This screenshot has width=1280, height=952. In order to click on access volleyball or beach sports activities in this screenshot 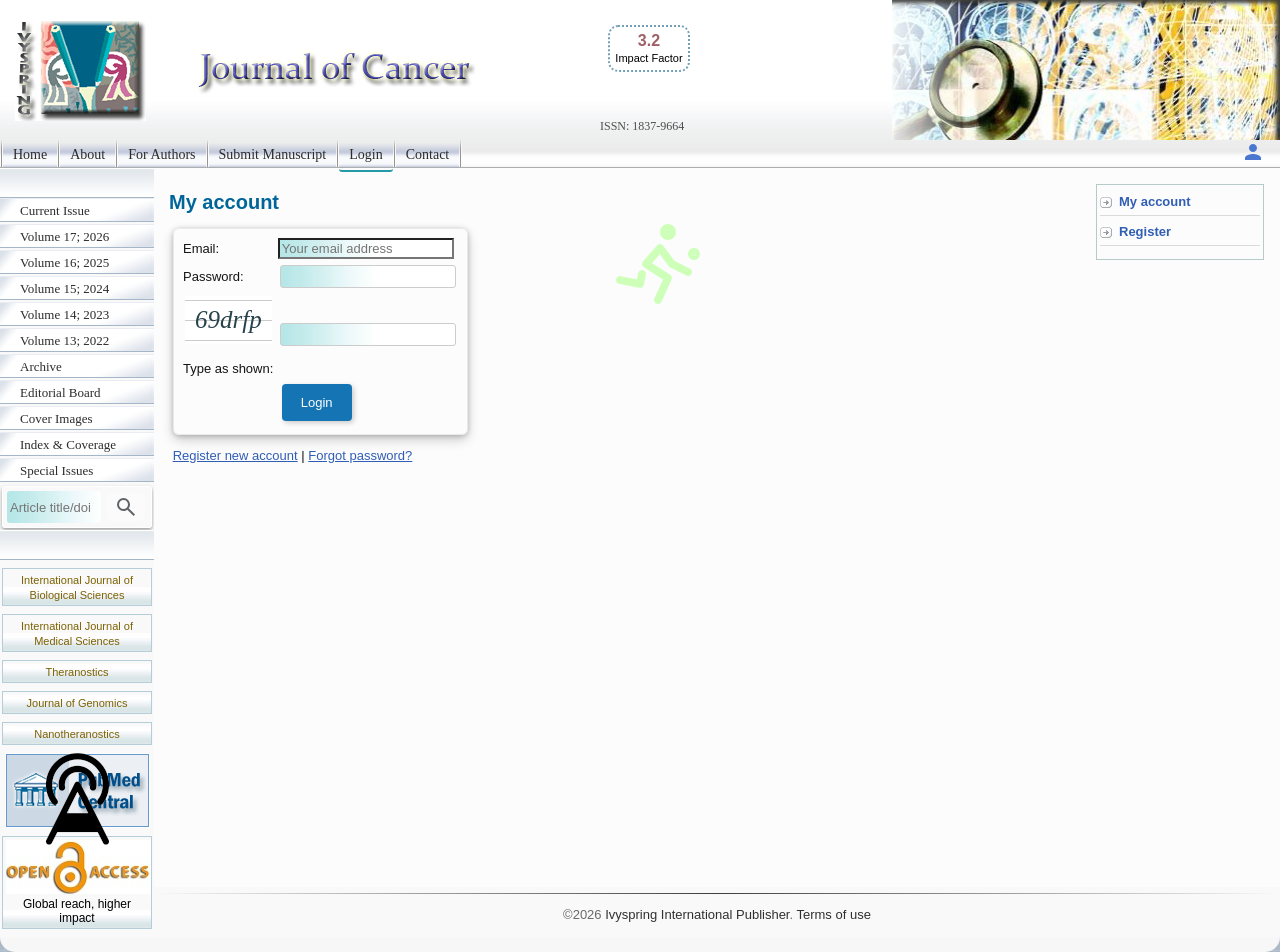, I will do `click(660, 264)`.